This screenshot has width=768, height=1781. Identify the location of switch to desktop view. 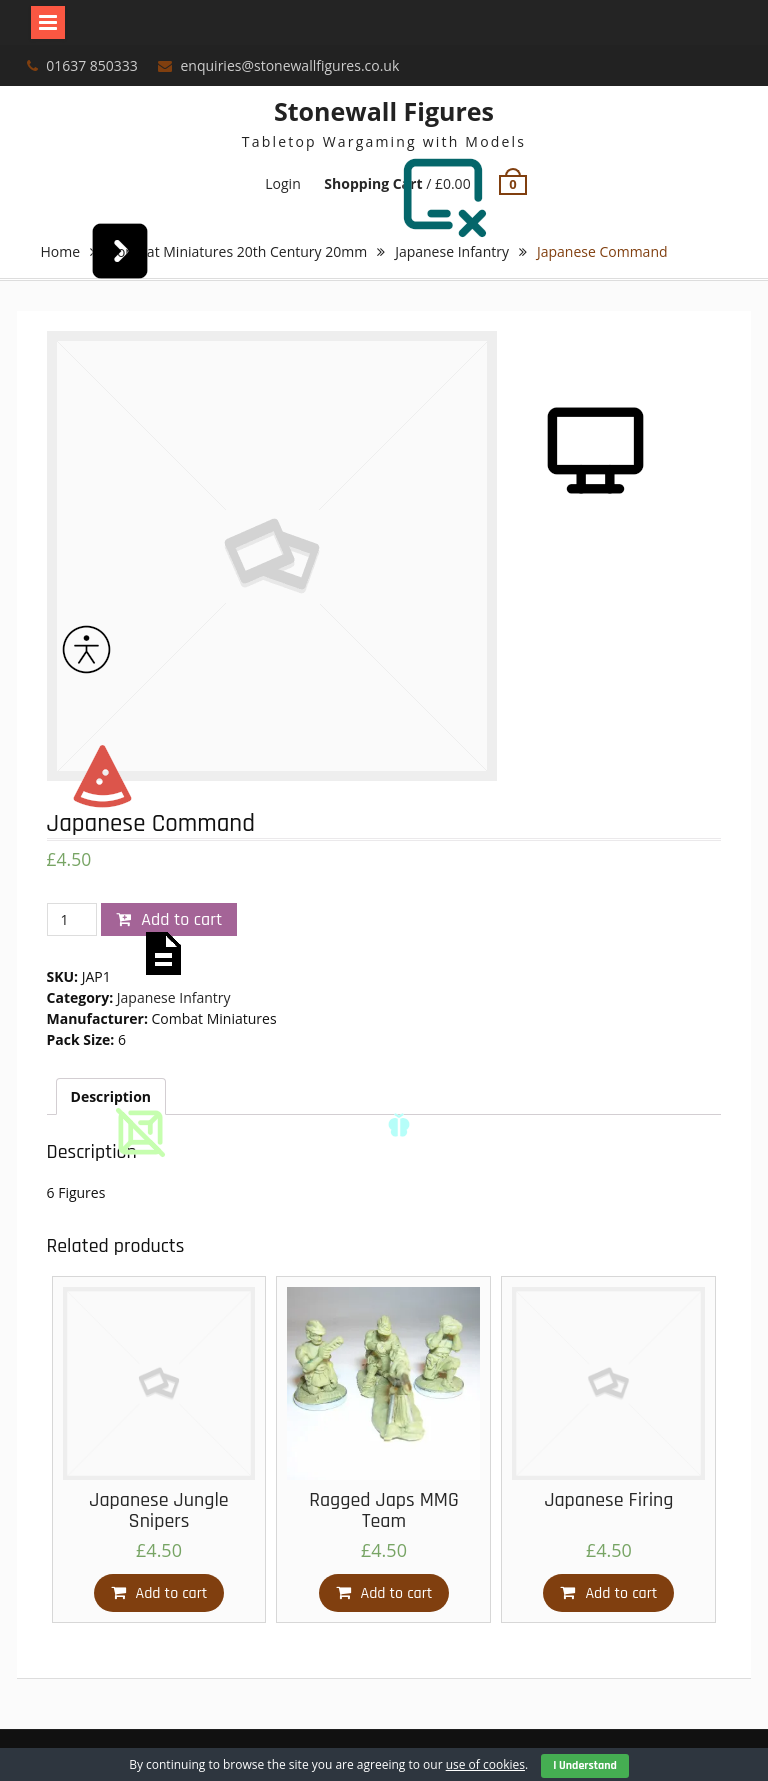
(595, 450).